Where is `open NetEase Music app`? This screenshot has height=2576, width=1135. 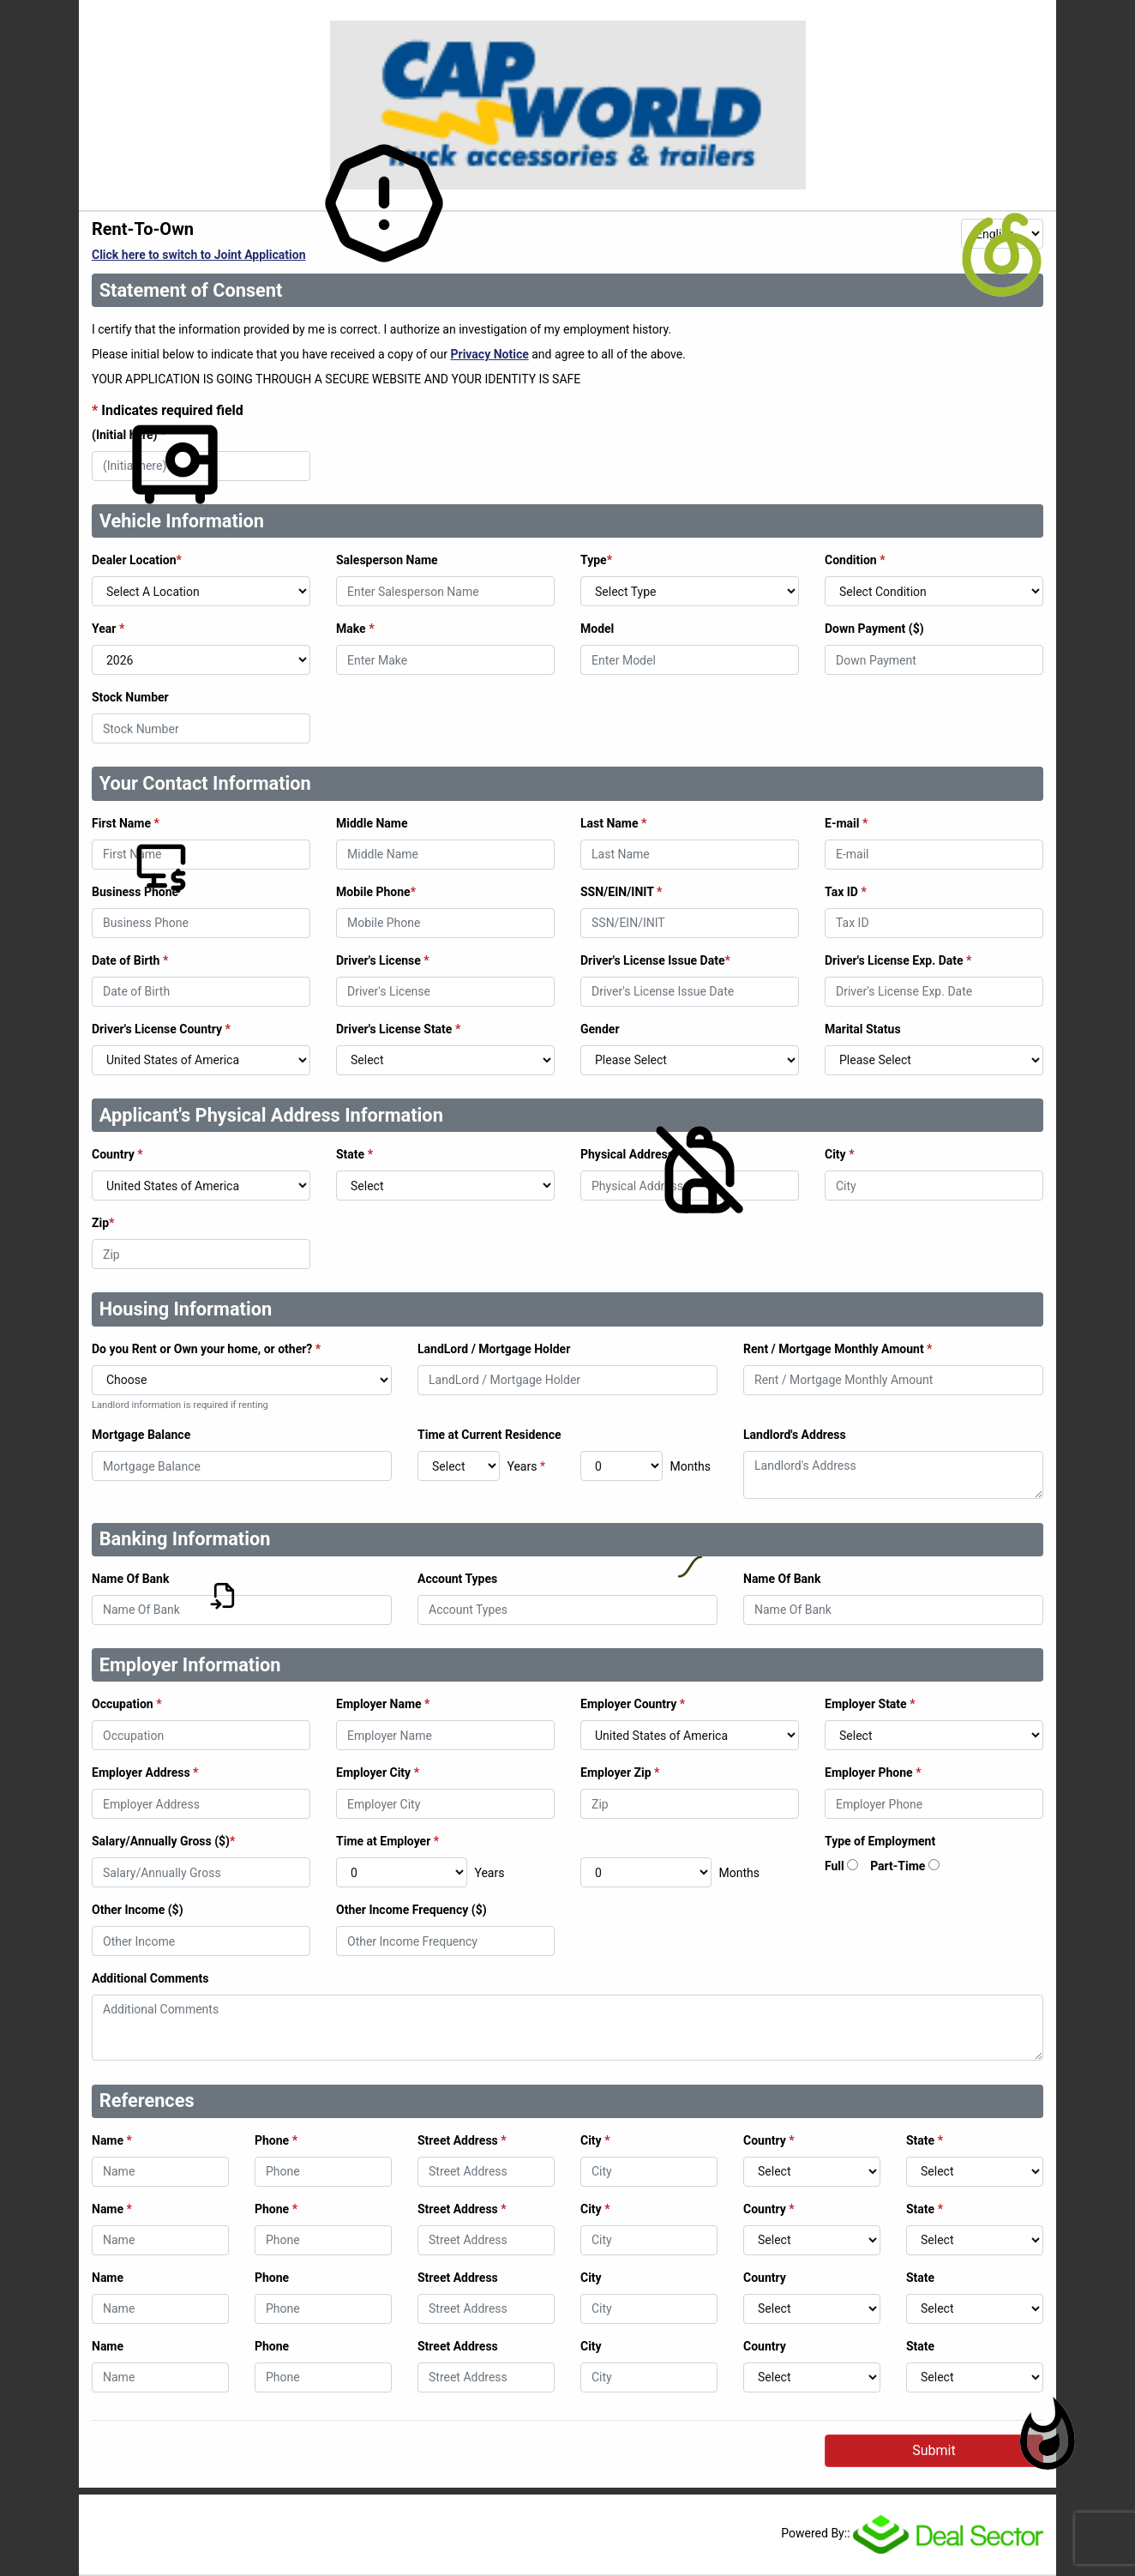
open NetEase Music app is located at coordinates (1001, 256).